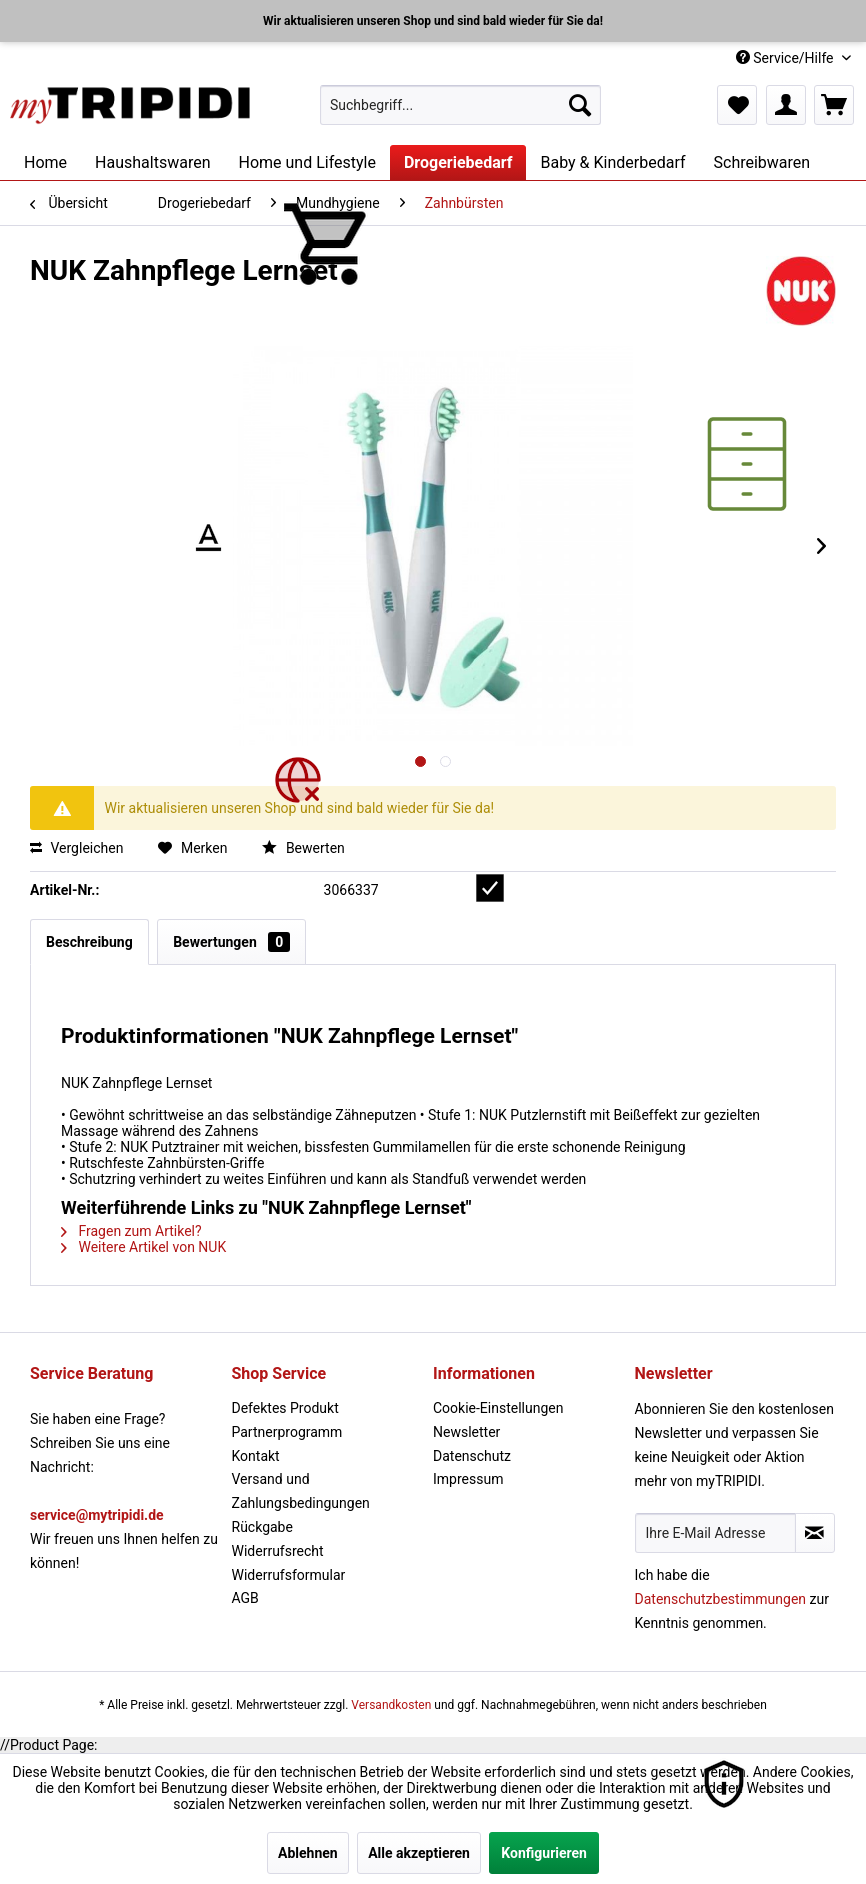  I want to click on browse furniture or home decor items, so click(747, 464).